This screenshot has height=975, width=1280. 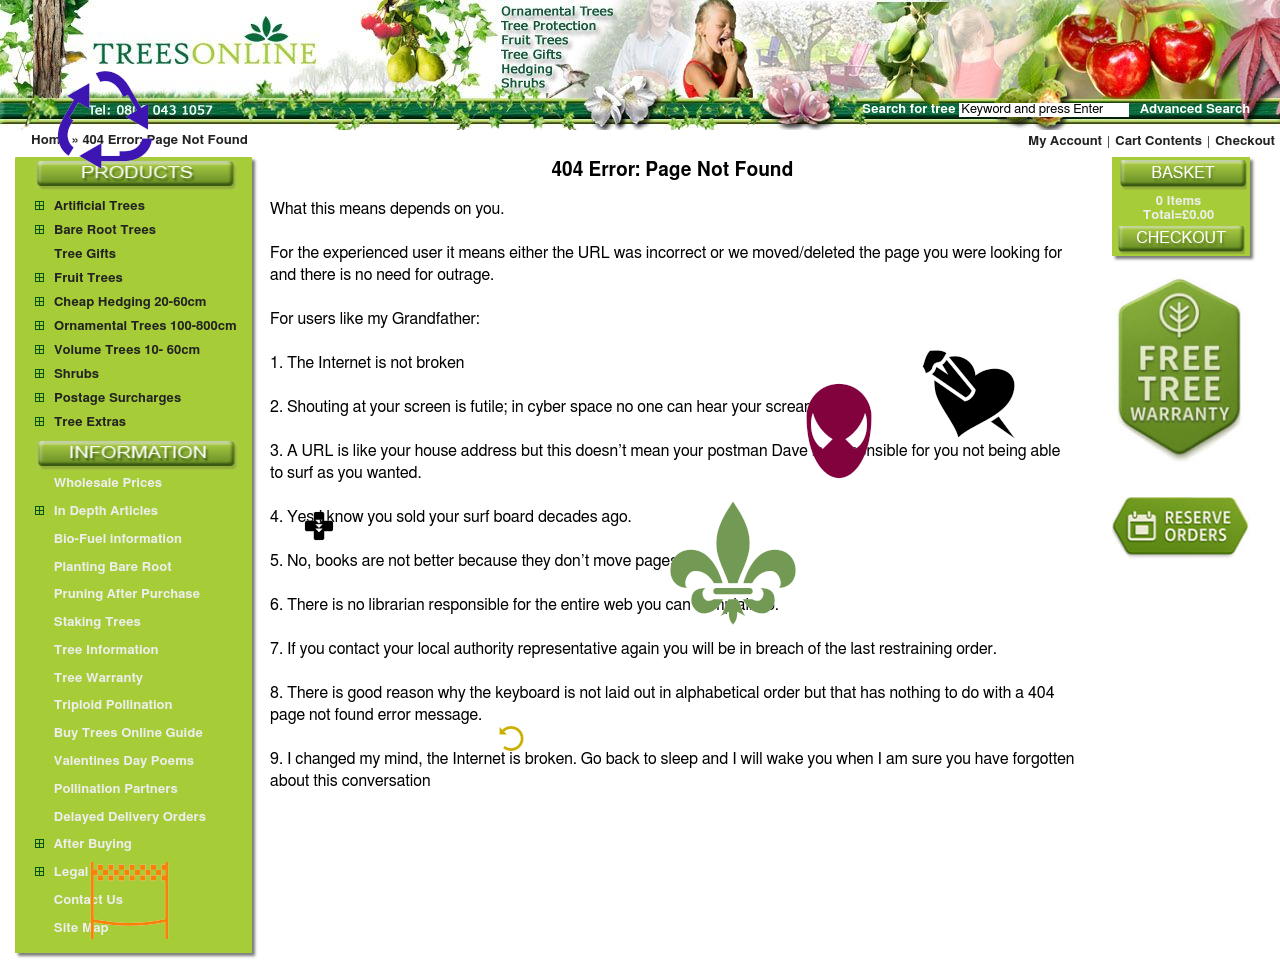 What do you see at coordinates (733, 563) in the screenshot?
I see `decorative emblem representing French or royal heritage` at bounding box center [733, 563].